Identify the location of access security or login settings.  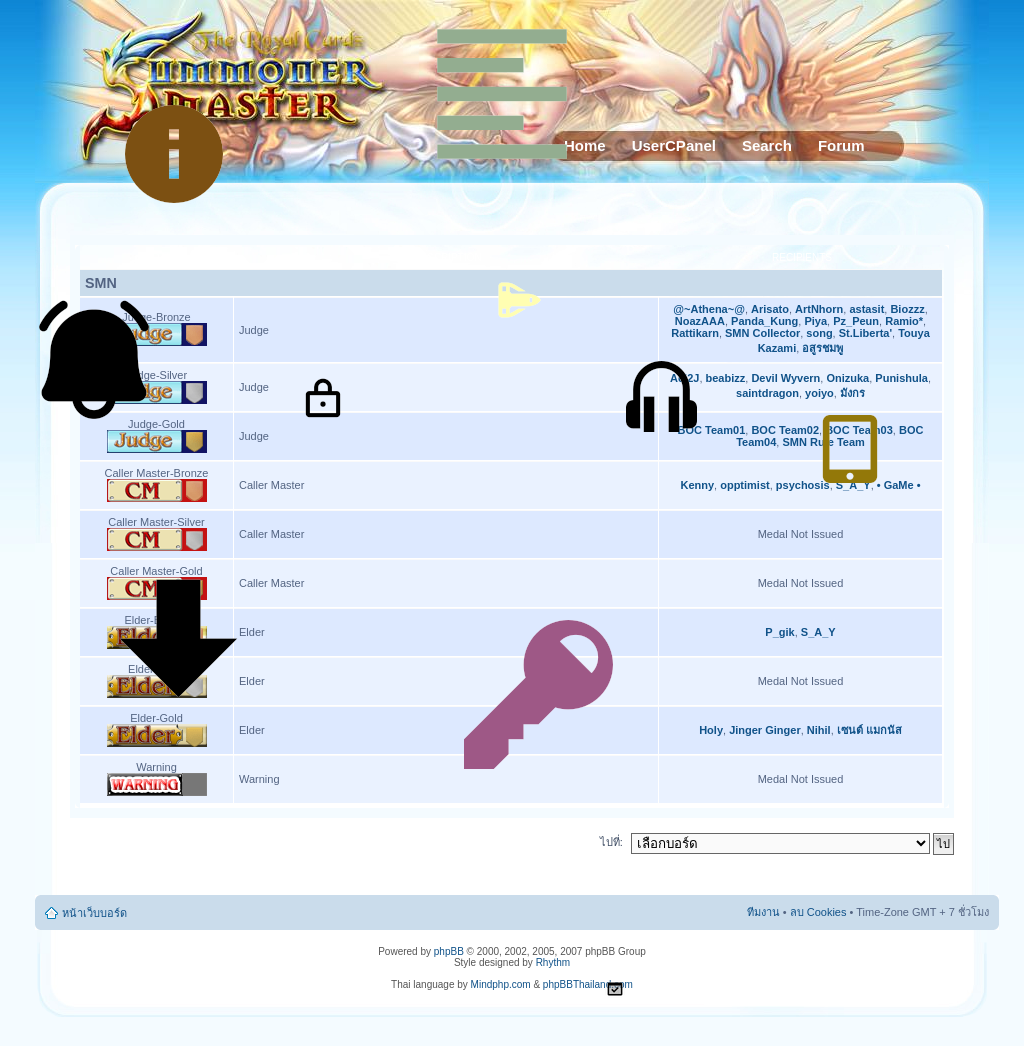
(538, 694).